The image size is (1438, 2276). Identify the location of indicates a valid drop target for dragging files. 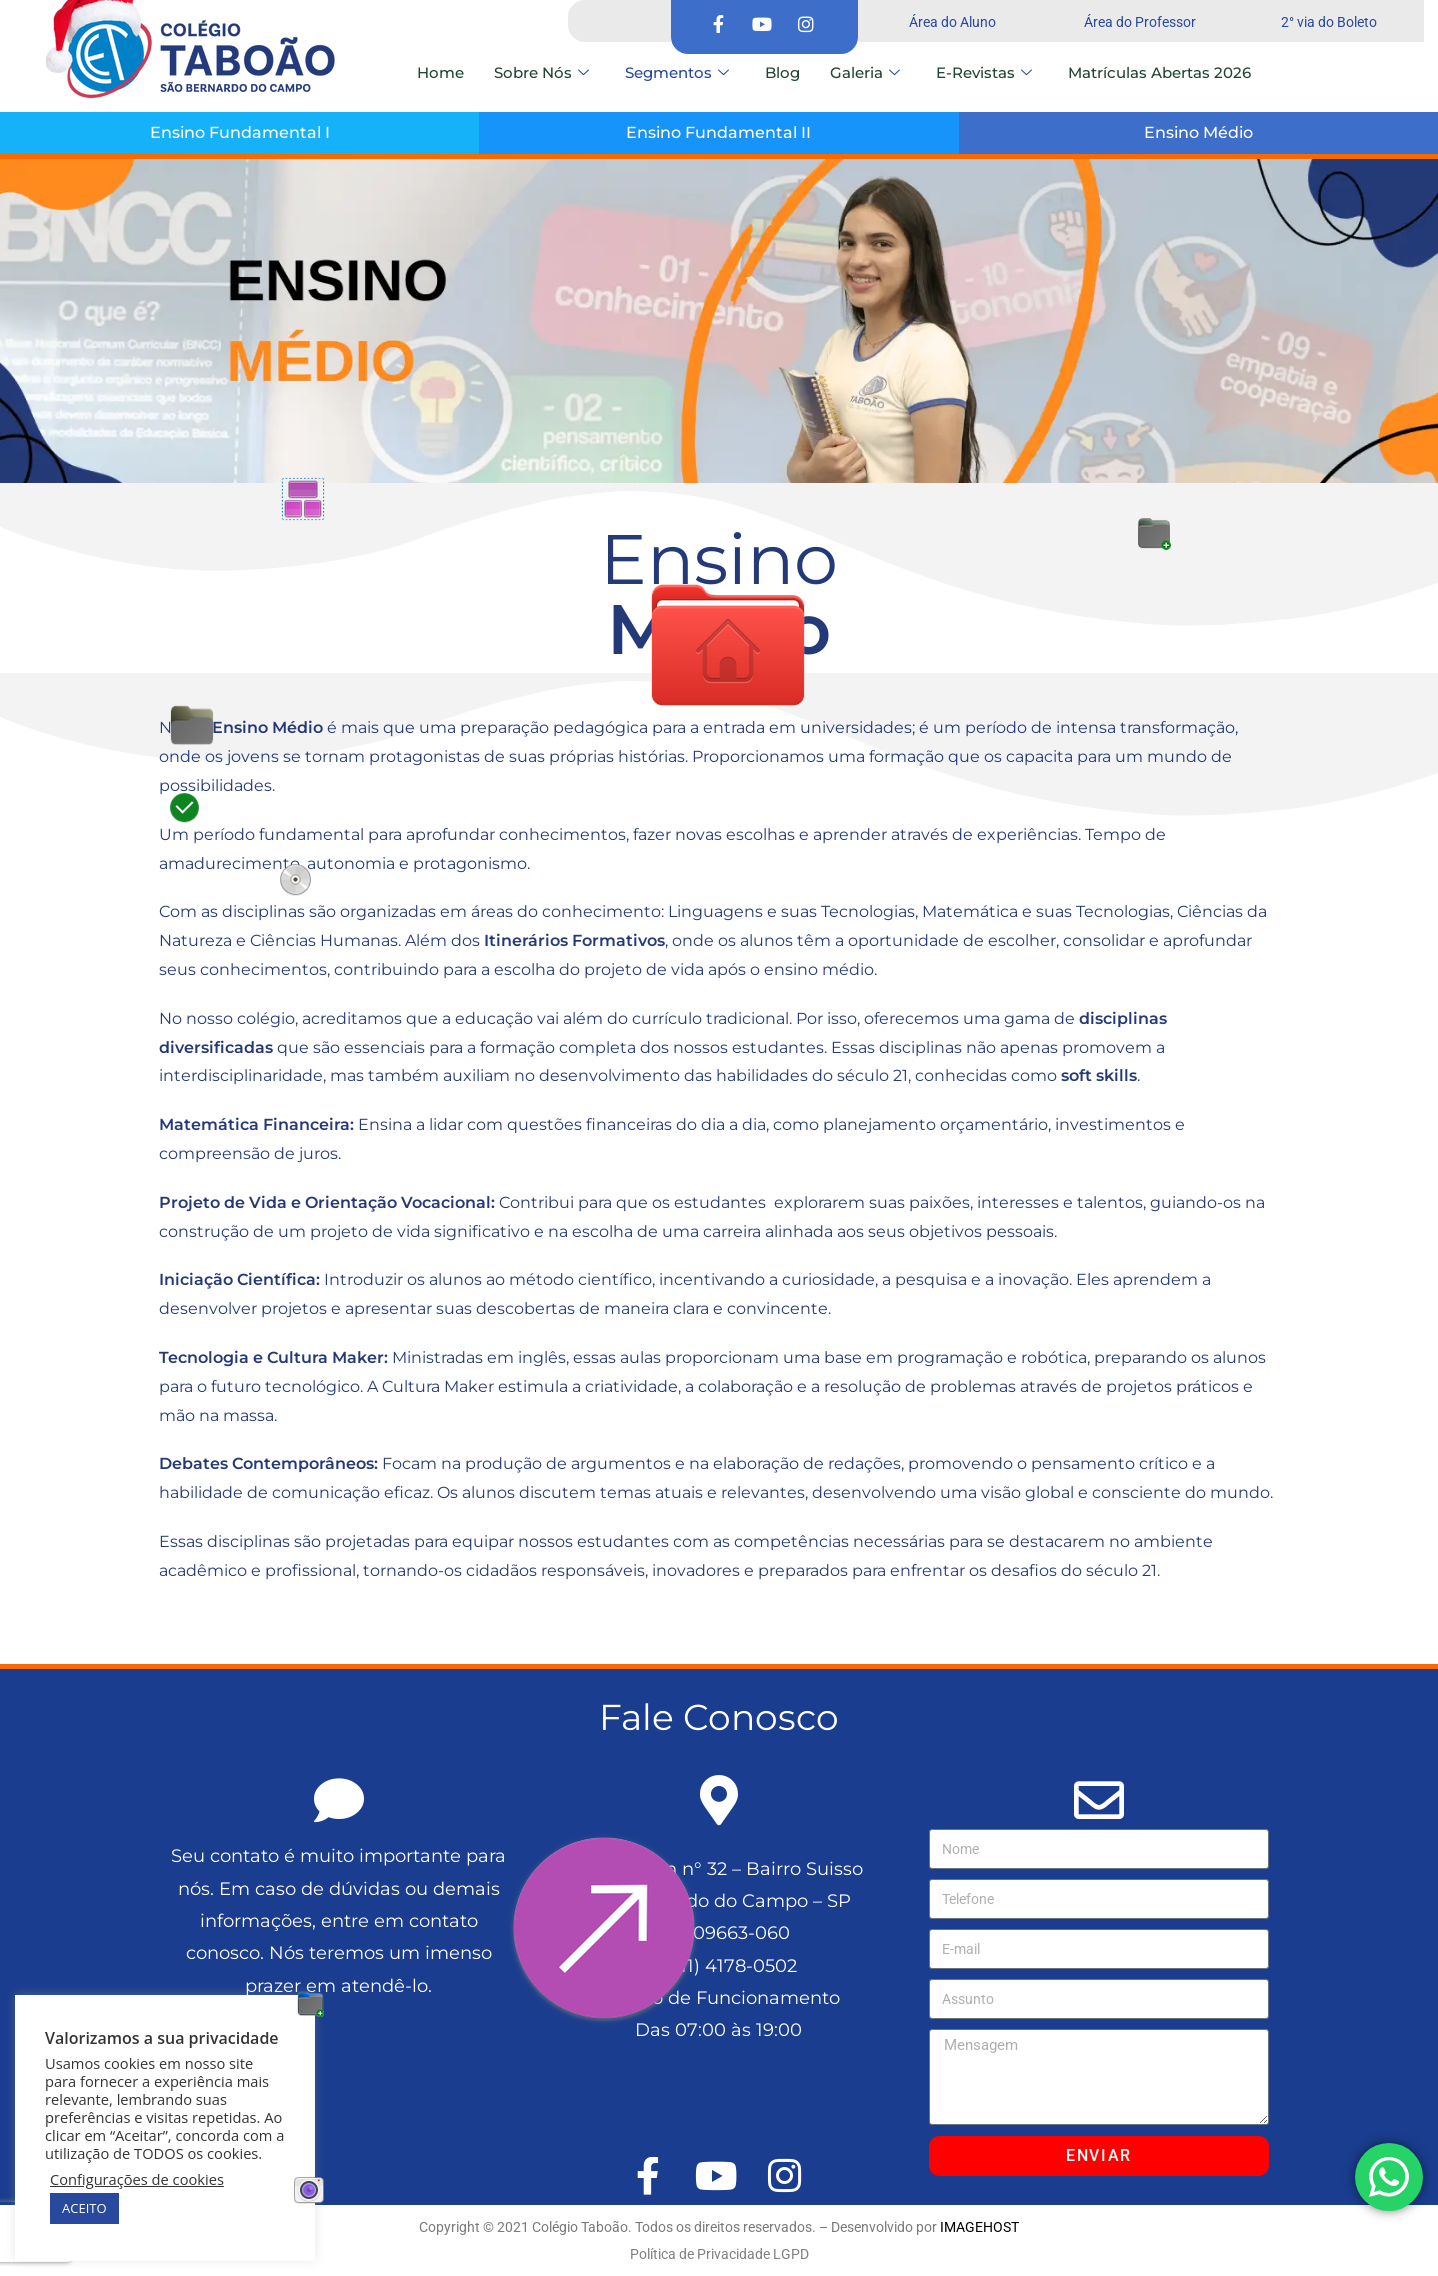
(192, 725).